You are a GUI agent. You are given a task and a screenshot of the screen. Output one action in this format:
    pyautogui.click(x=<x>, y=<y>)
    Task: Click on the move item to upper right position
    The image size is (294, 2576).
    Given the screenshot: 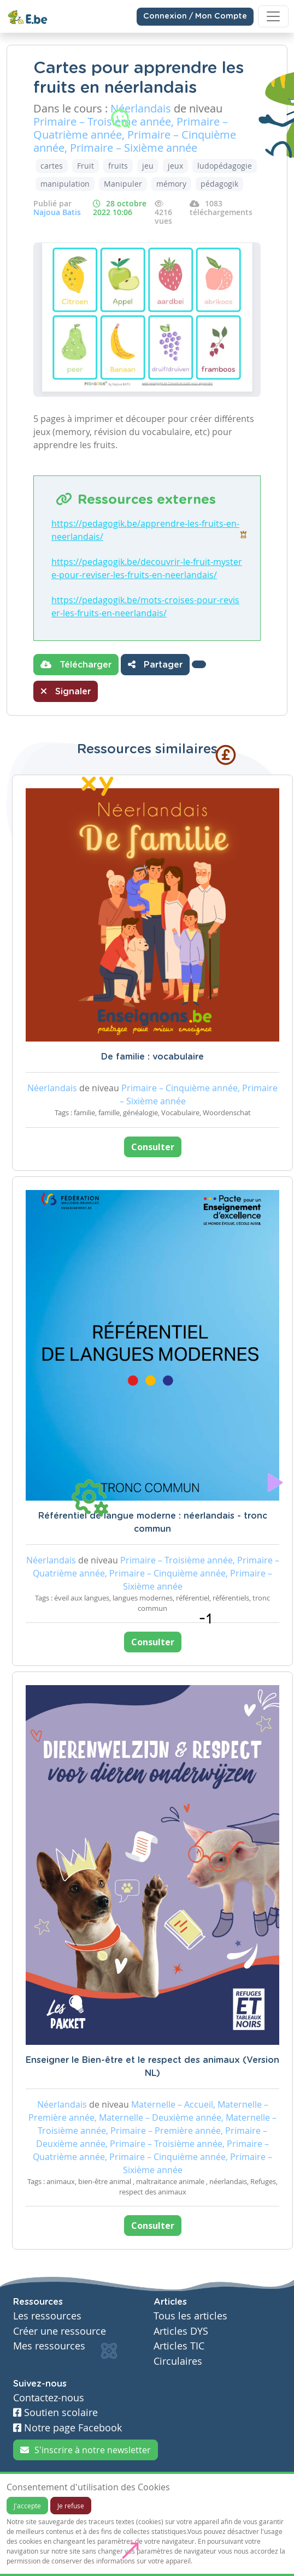 What is the action you would take?
    pyautogui.click(x=130, y=2550)
    